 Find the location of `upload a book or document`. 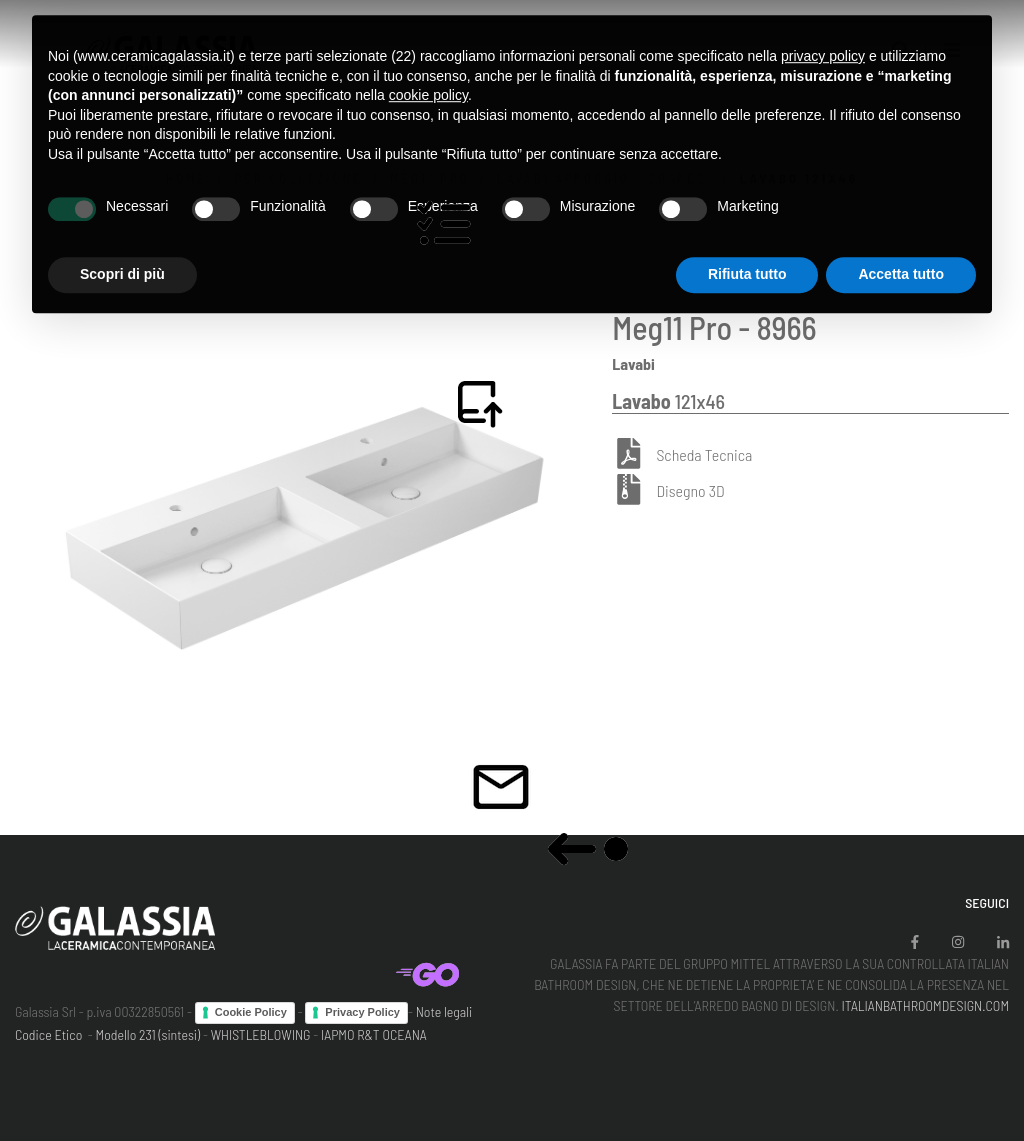

upload a book or document is located at coordinates (479, 402).